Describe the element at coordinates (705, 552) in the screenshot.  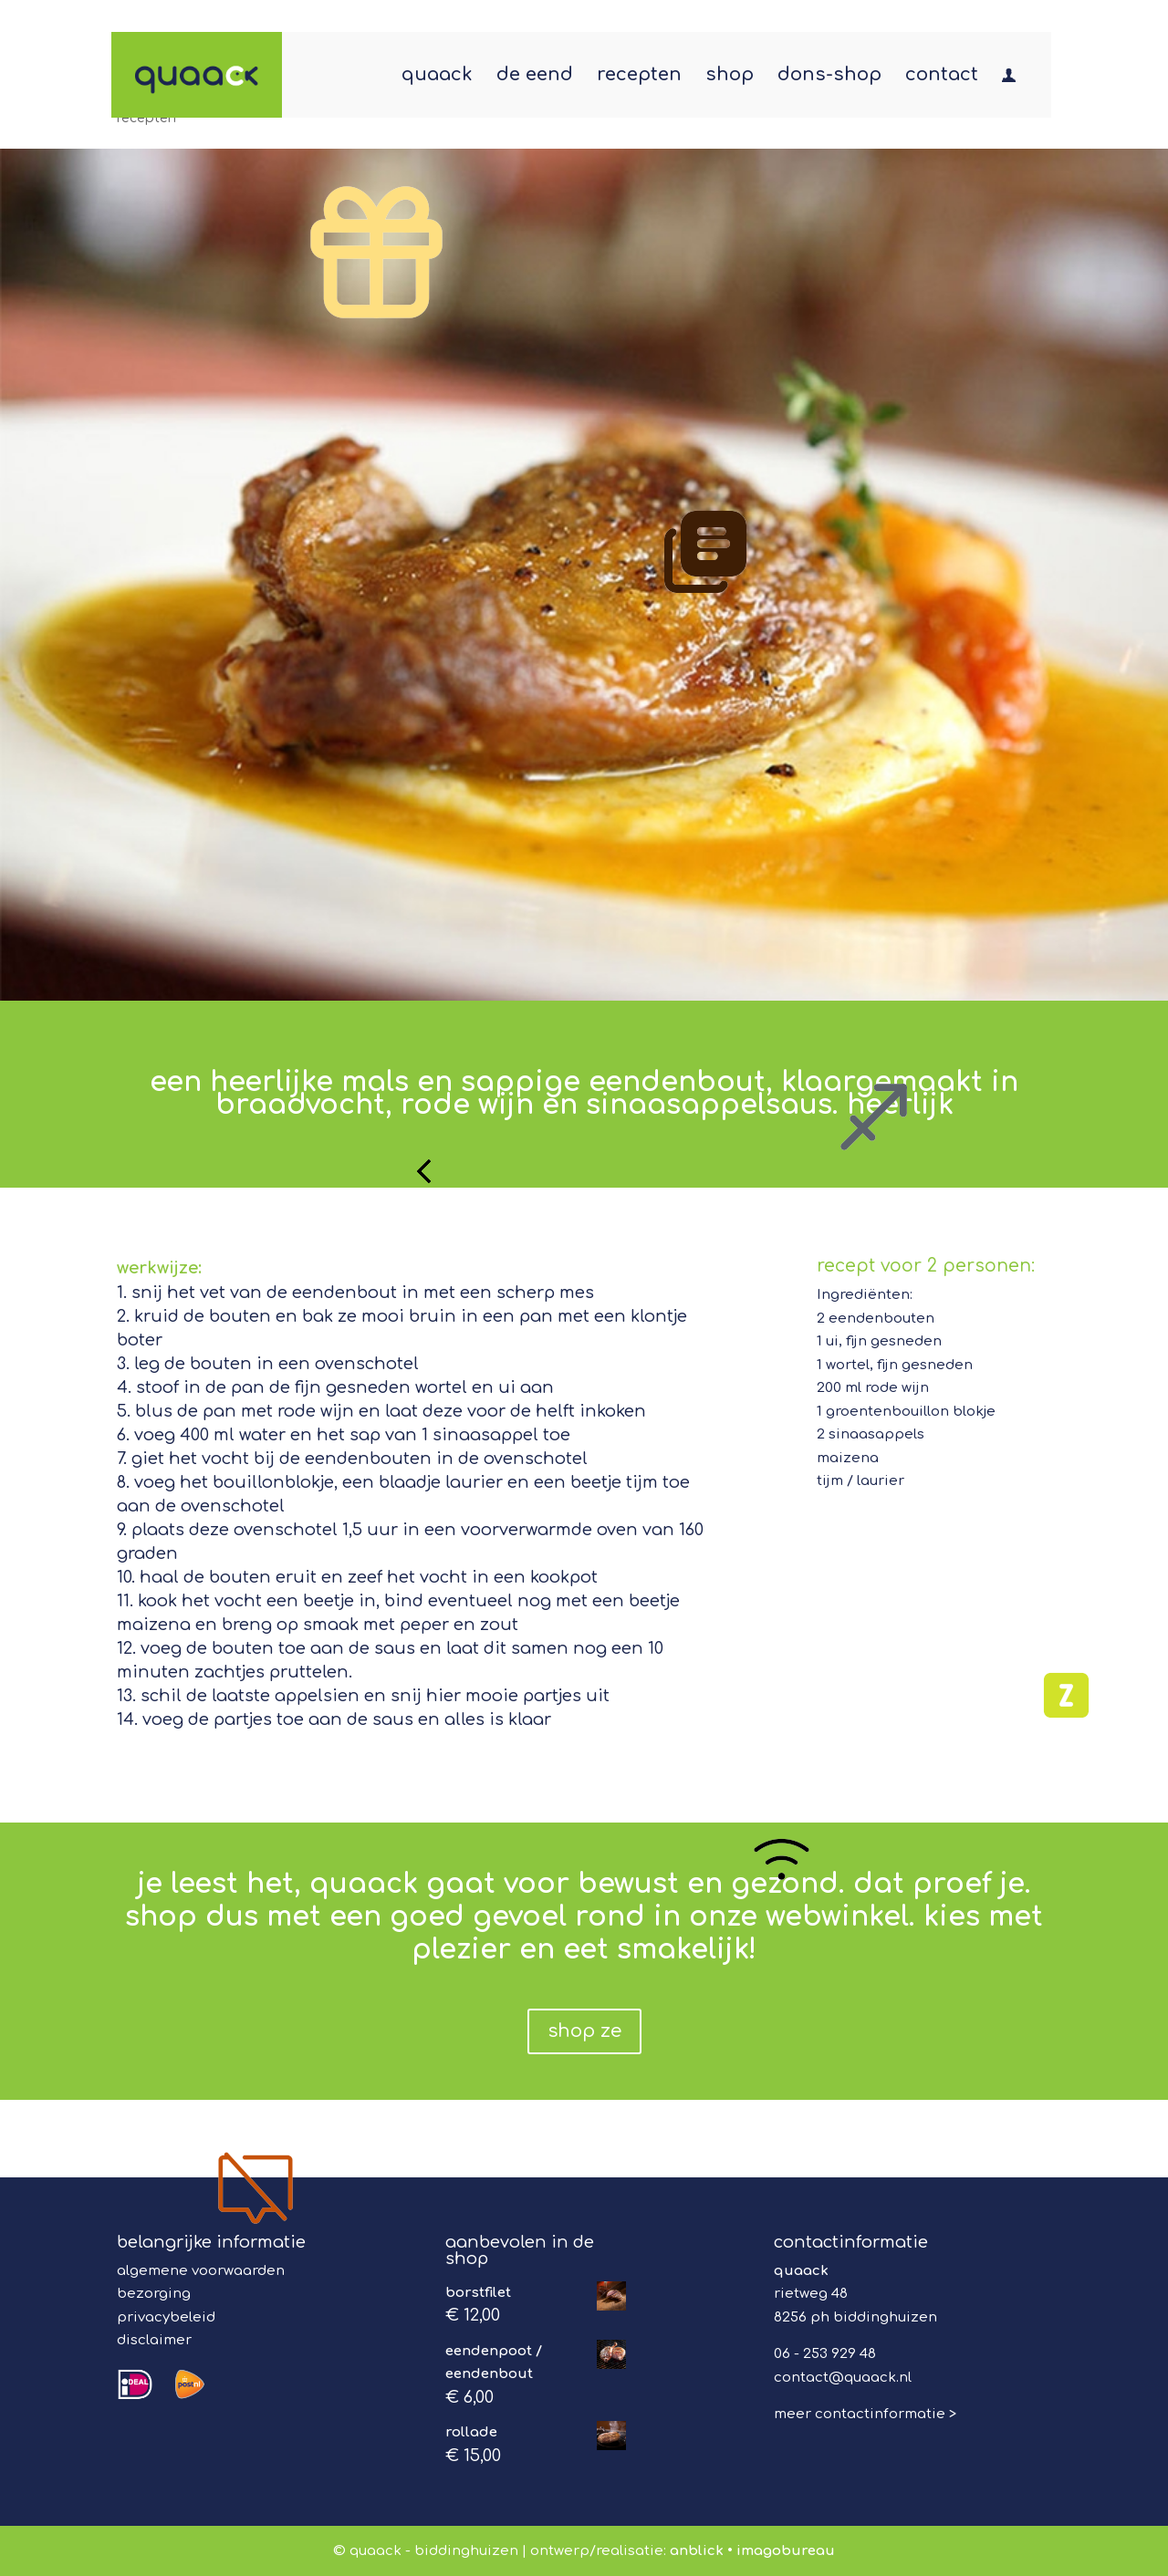
I see `access your saved content library` at that location.